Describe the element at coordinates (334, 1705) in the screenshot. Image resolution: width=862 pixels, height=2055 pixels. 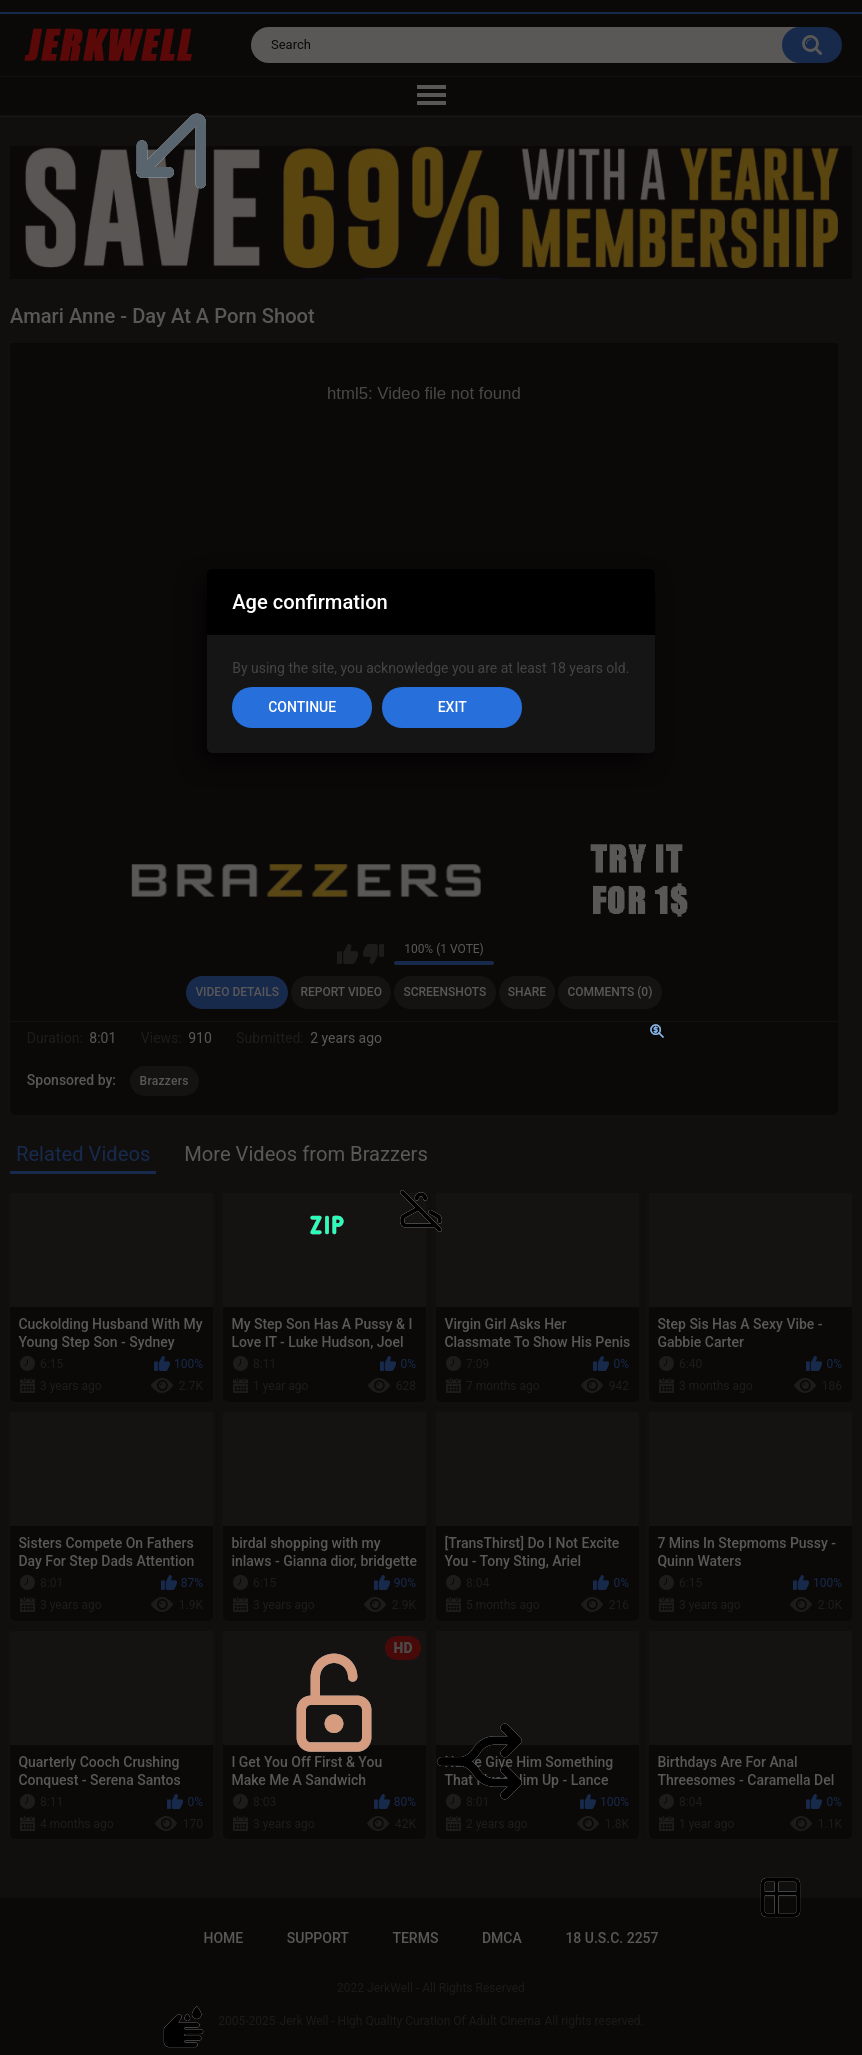
I see `unlocked or unsecured state` at that location.